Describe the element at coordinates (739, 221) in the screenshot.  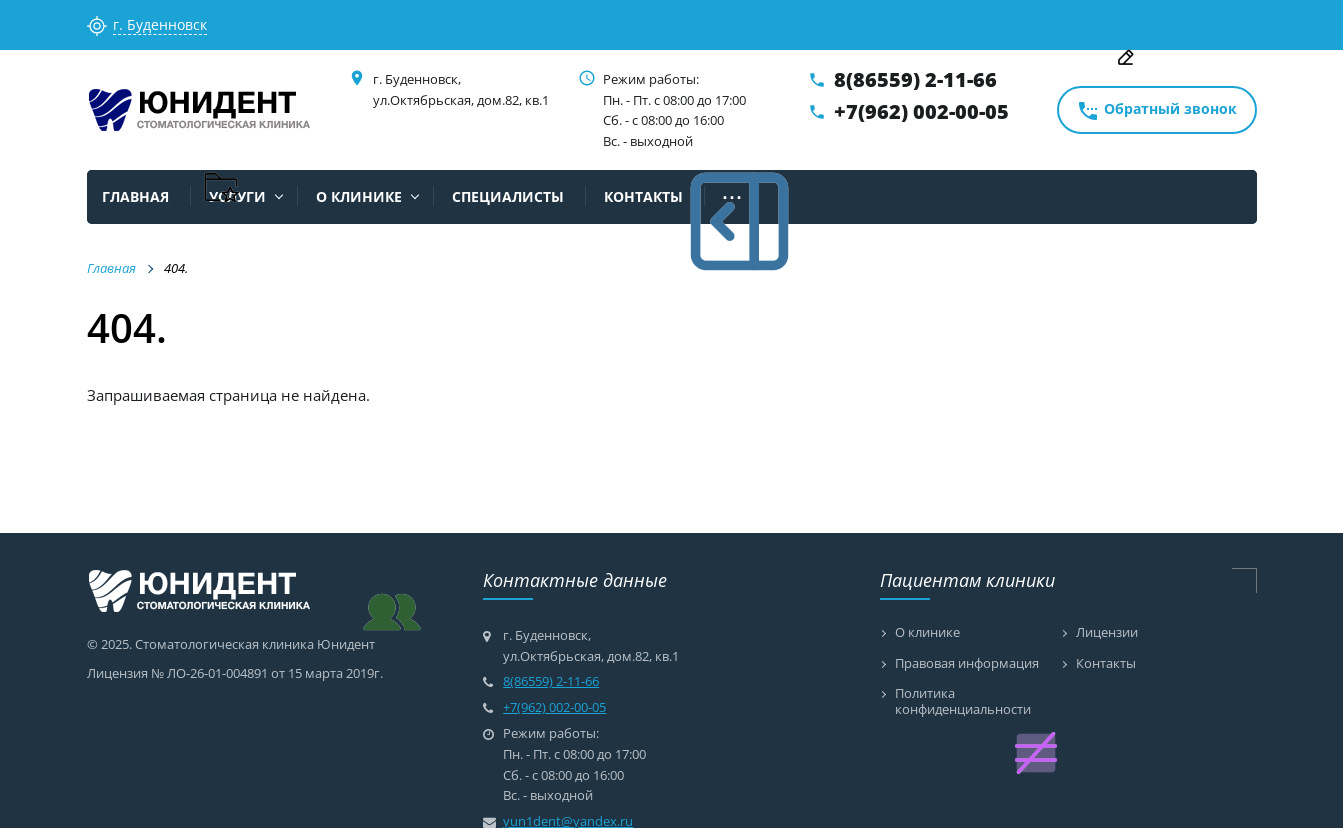
I see `open the right side panel` at that location.